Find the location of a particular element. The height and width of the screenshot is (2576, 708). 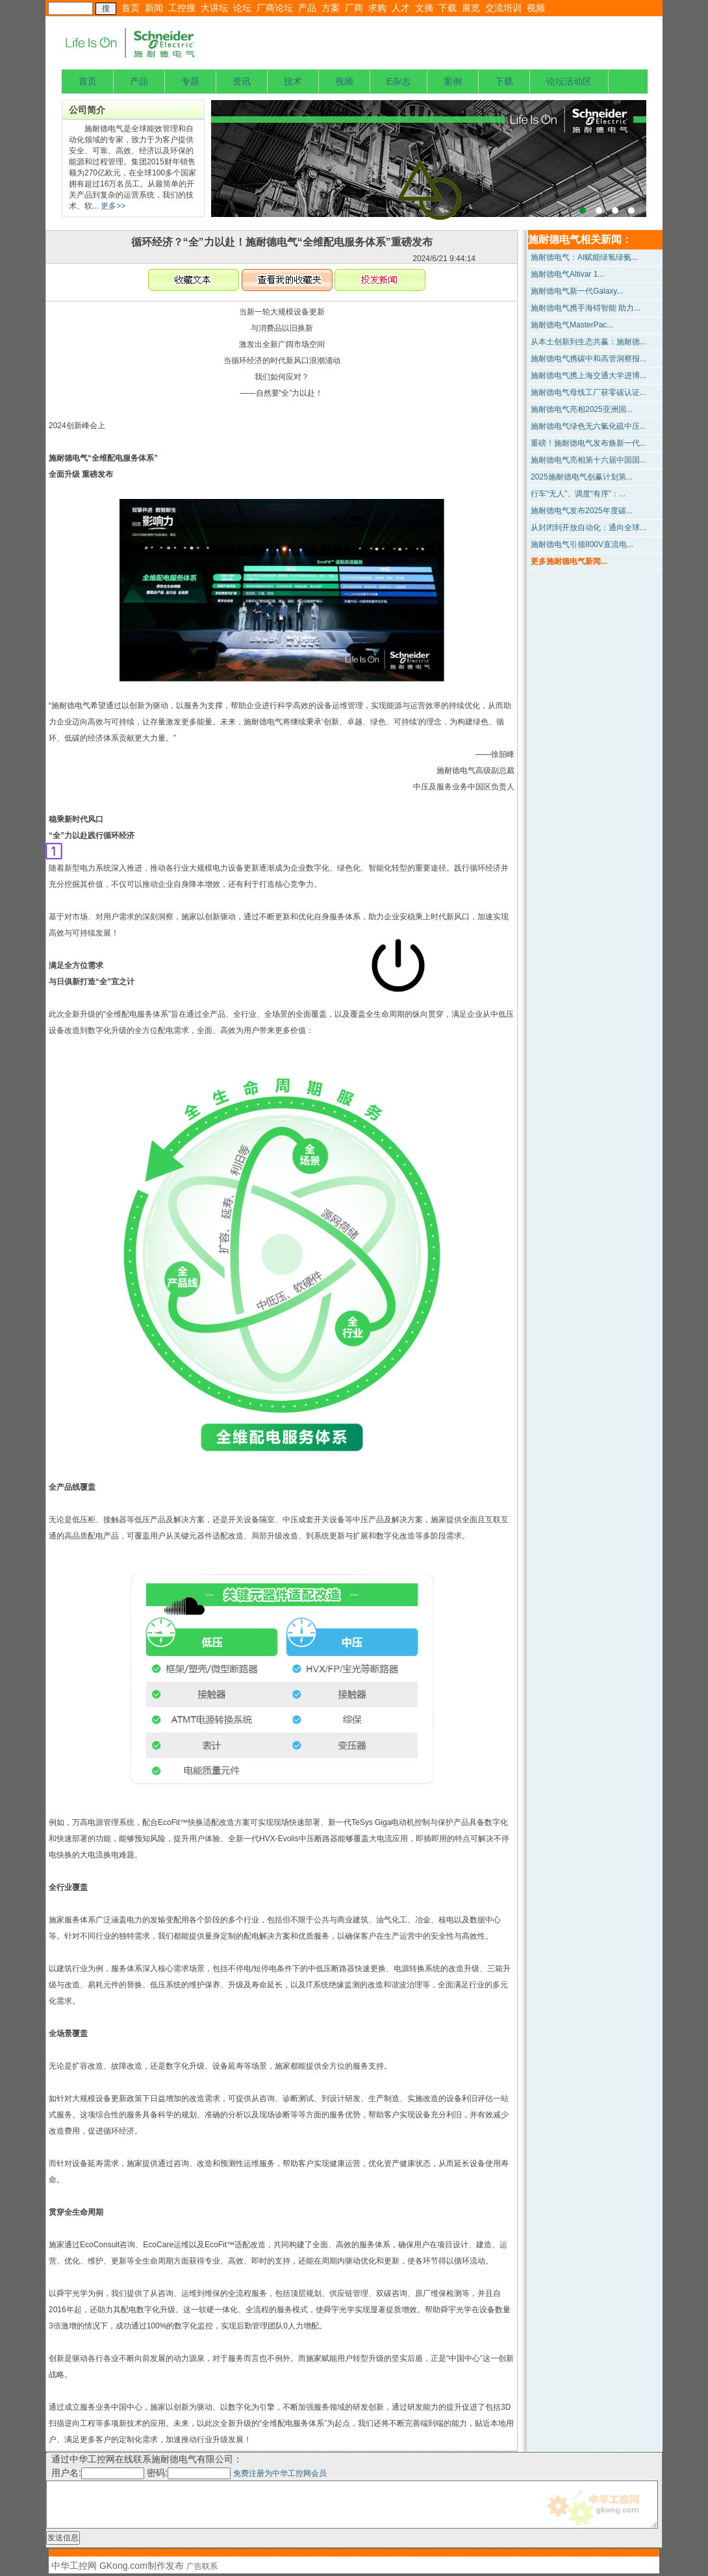

access shape tools or drawing options is located at coordinates (429, 190).